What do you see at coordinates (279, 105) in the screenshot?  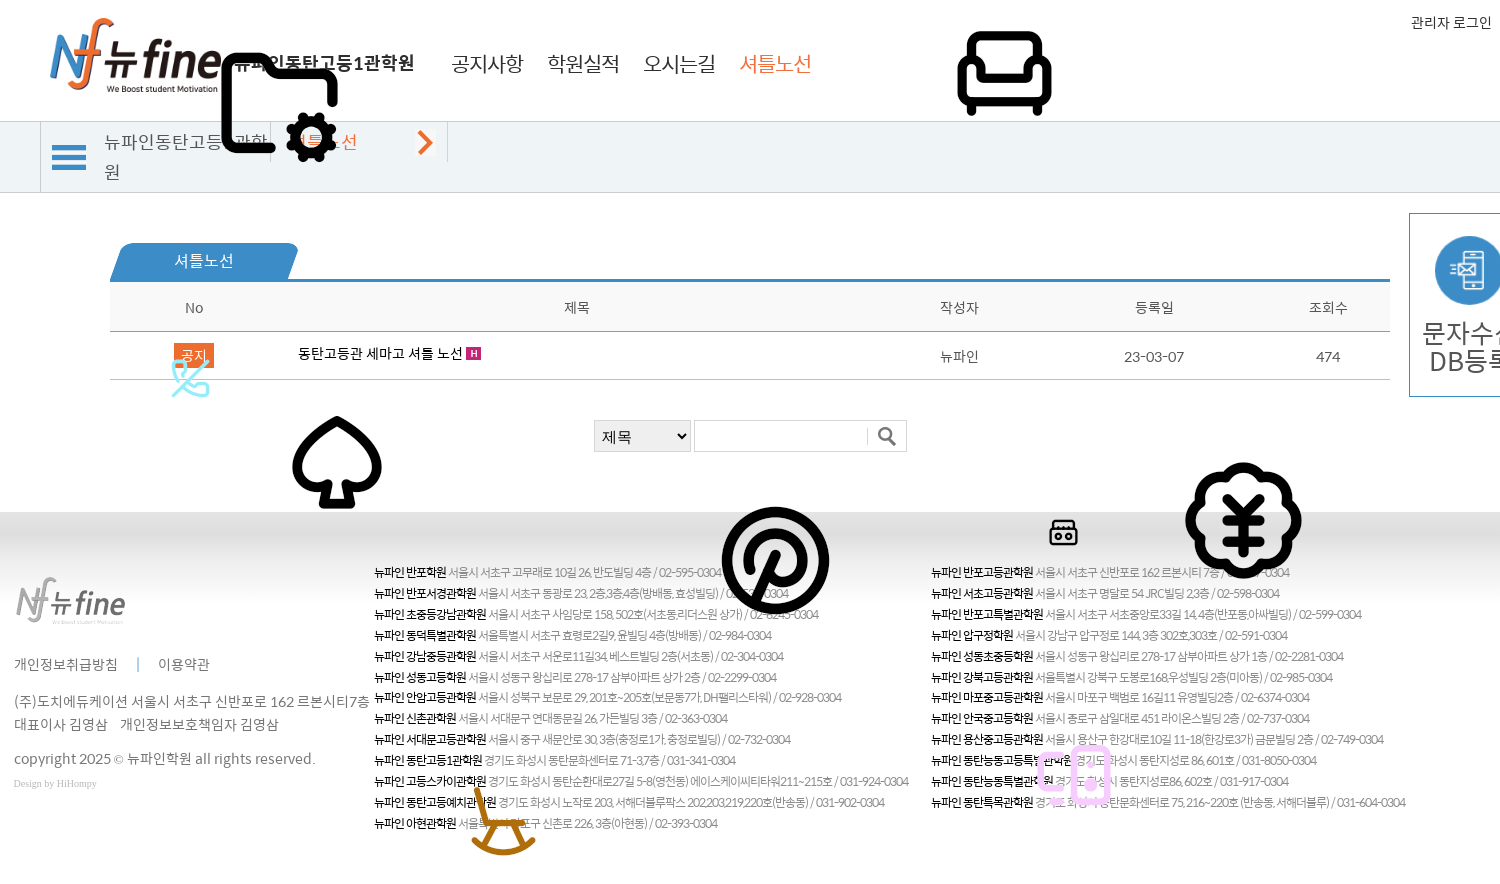 I see `access folder settings` at bounding box center [279, 105].